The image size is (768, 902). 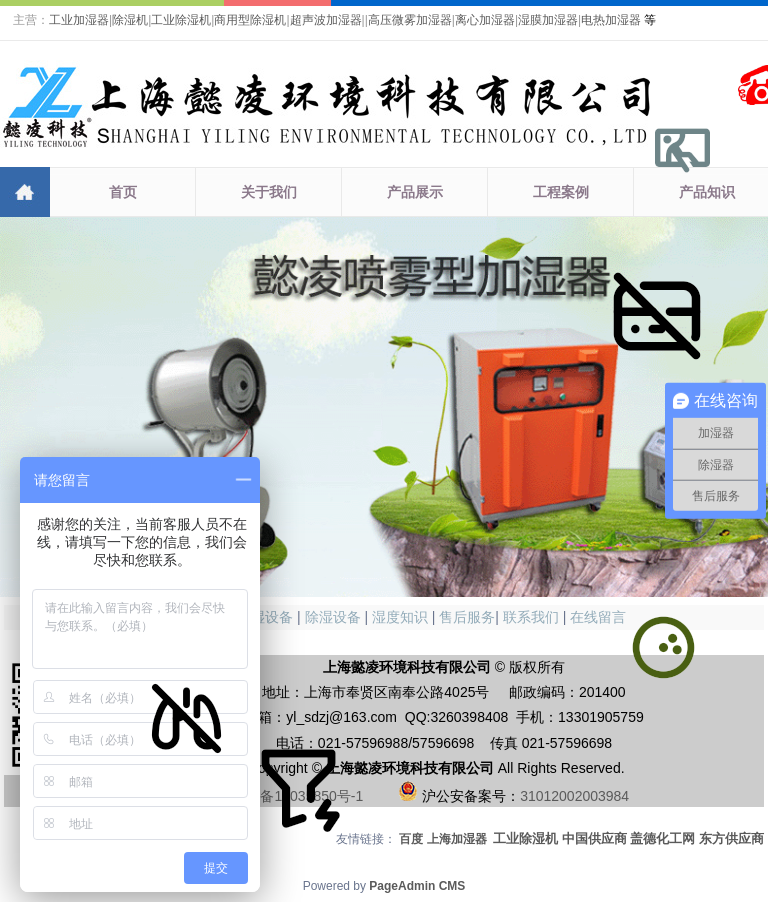 I want to click on access bowling or sports-related features, so click(x=663, y=647).